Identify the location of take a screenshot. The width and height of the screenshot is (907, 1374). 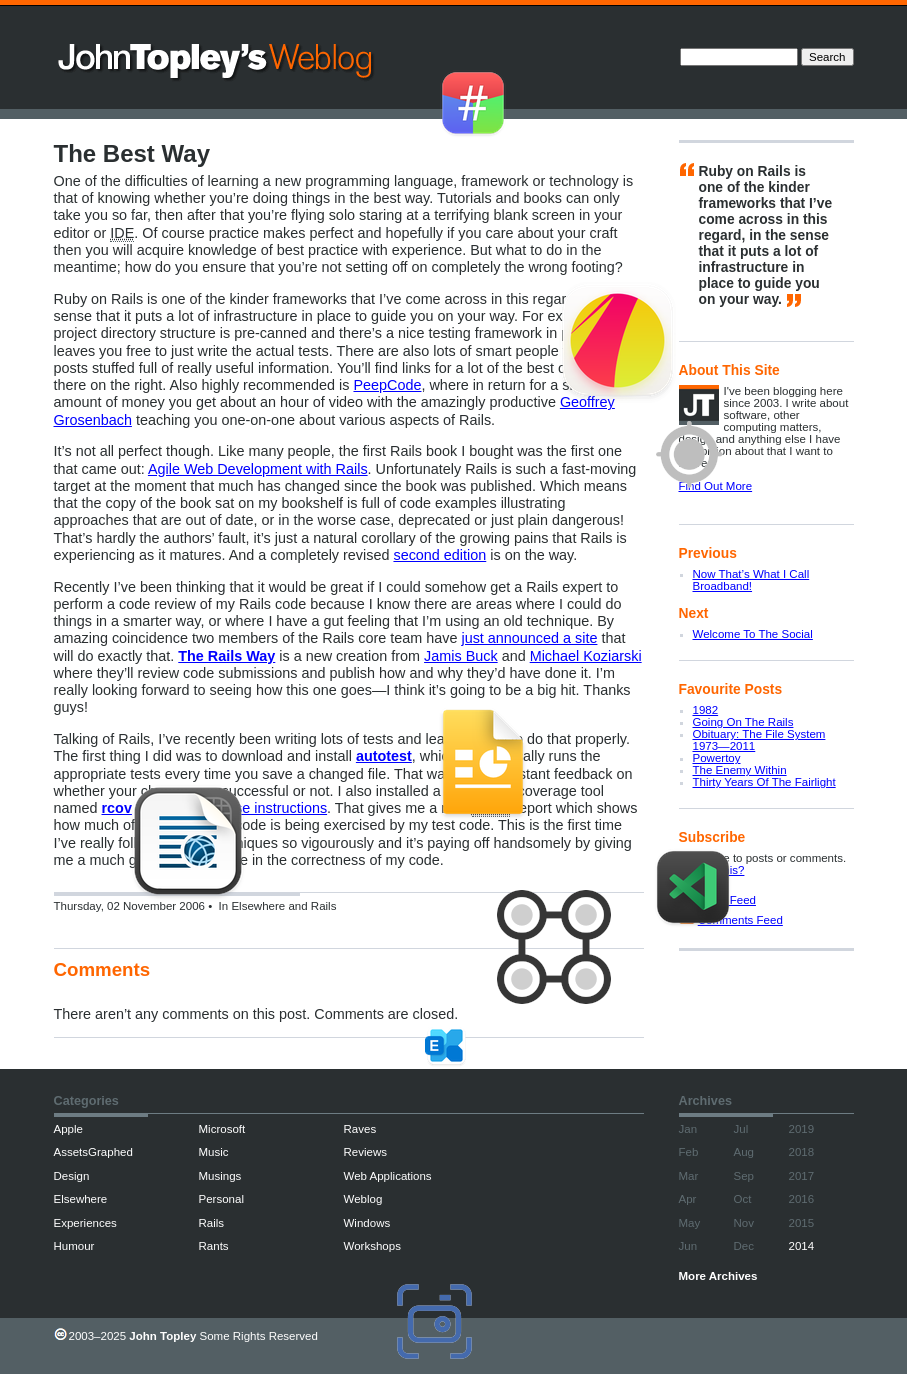
(434, 1321).